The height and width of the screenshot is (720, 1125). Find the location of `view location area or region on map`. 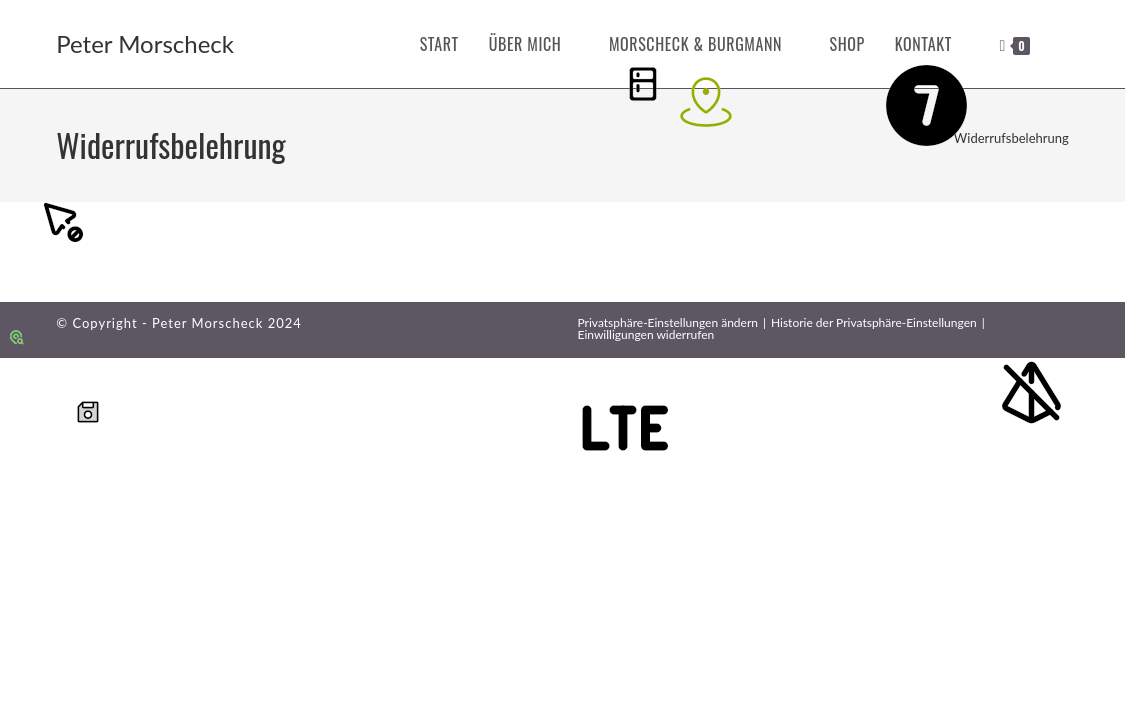

view location area or region on map is located at coordinates (706, 103).